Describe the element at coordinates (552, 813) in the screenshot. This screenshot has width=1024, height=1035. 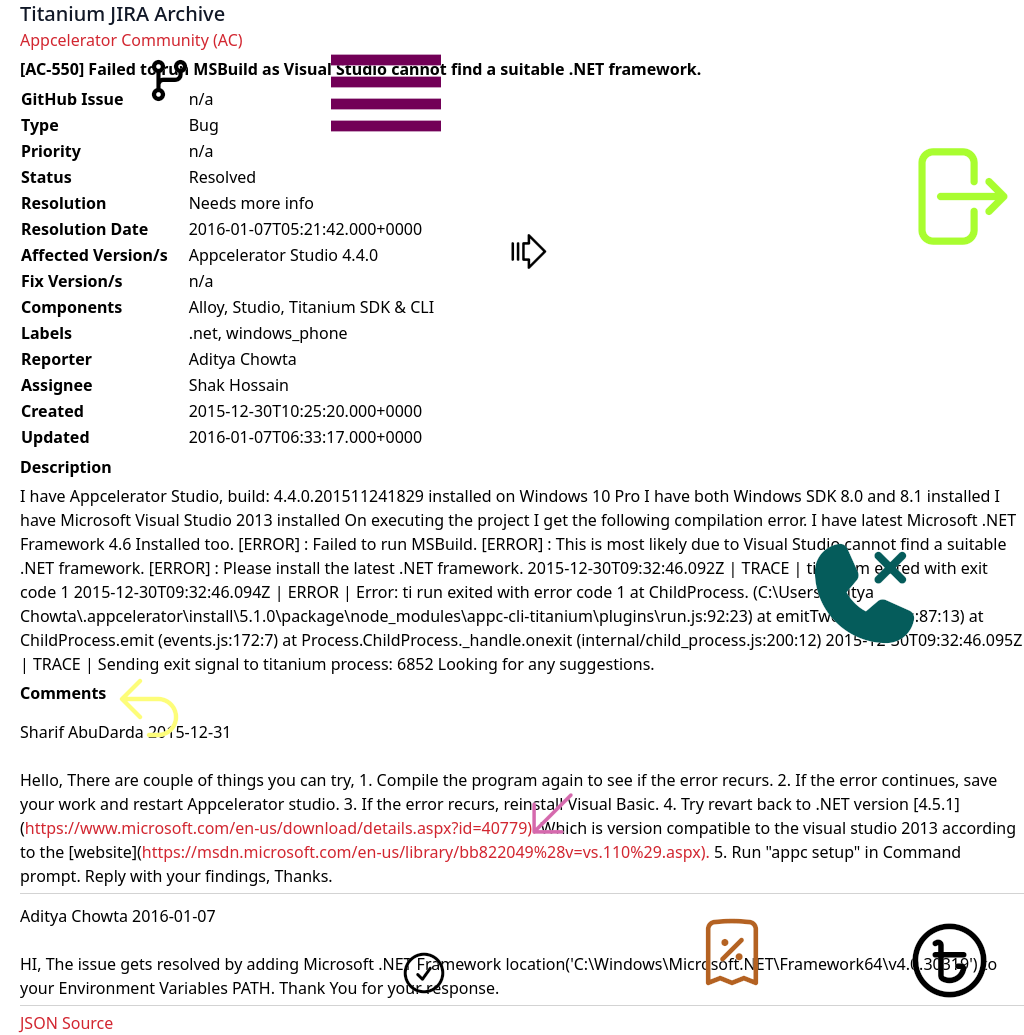
I see `navigate to previous or back` at that location.